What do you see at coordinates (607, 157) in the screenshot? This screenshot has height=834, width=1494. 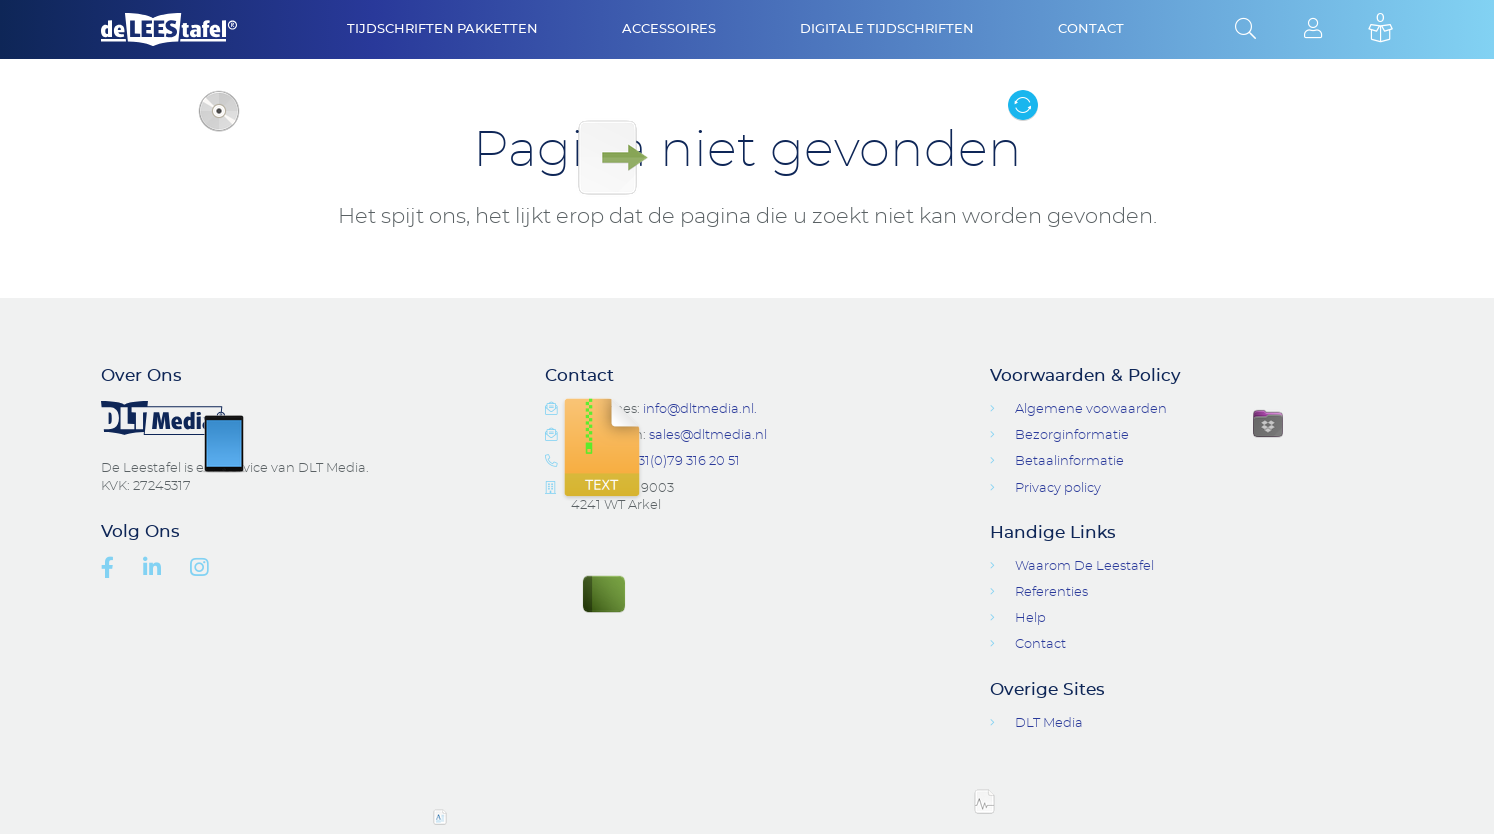 I see `export document to another location` at bounding box center [607, 157].